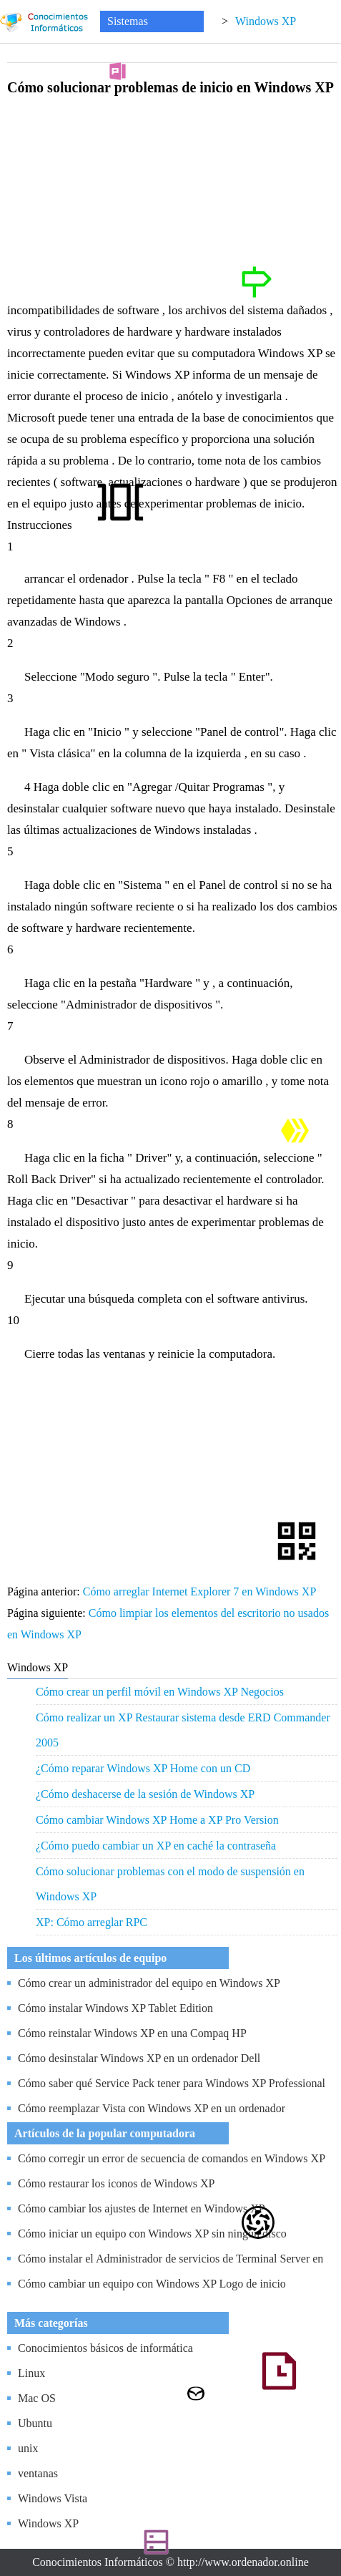 Image resolution: width=341 pixels, height=2576 pixels. Describe the element at coordinates (256, 282) in the screenshot. I see `get directions or navigate to a destination` at that location.